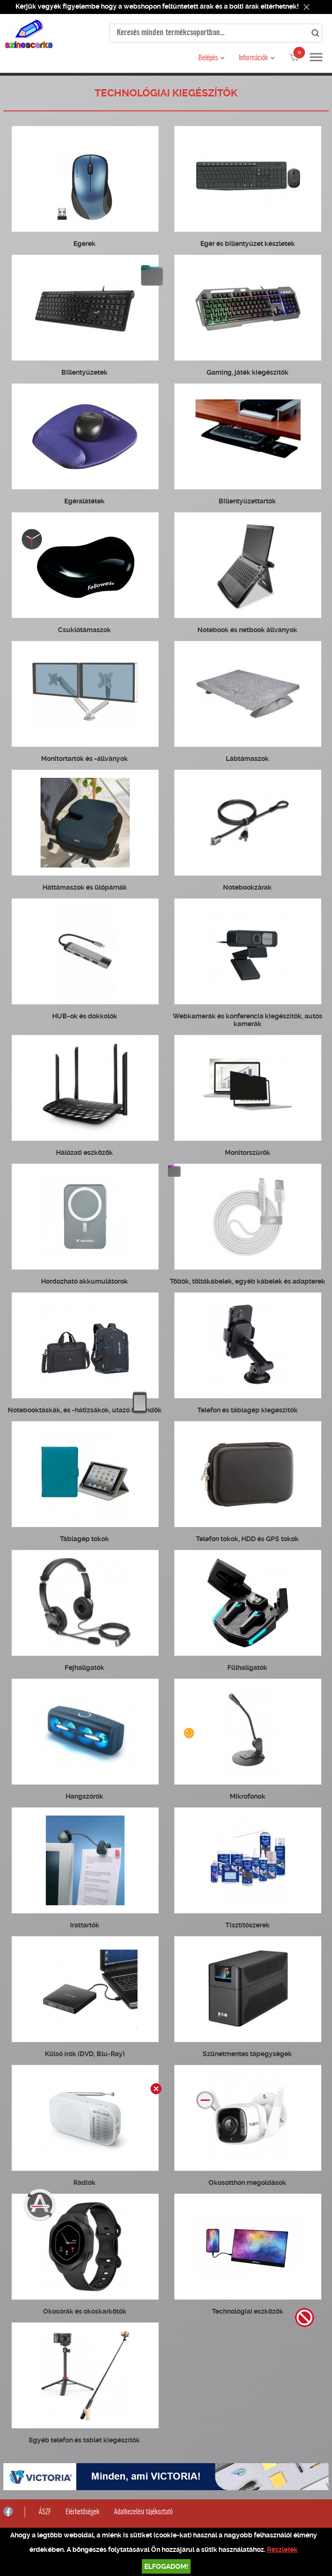 This screenshot has width=332, height=2576. I want to click on open a folder to view its contents, so click(174, 1171).